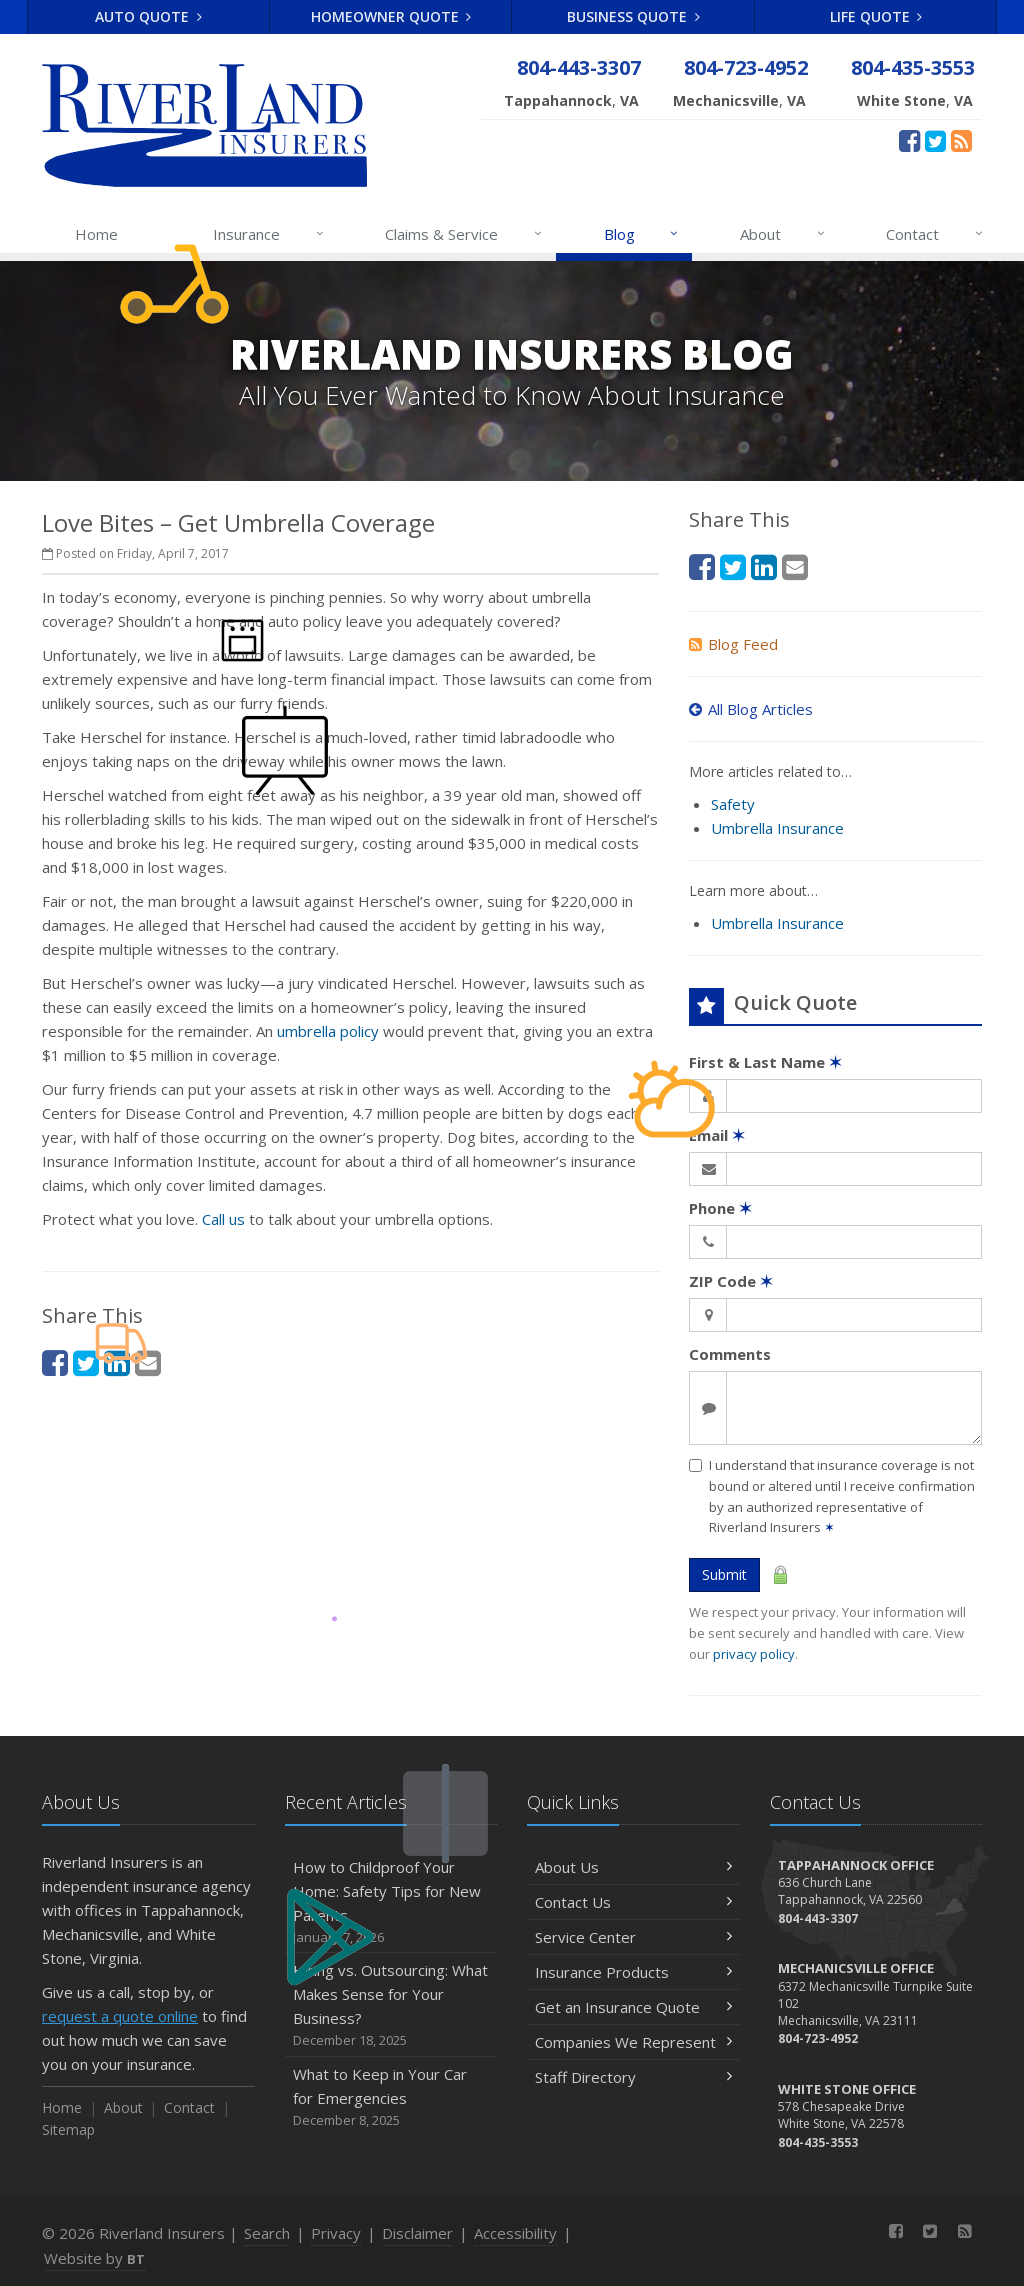 This screenshot has width=1024, height=2286. I want to click on no wifi connection available, so click(334, 1599).